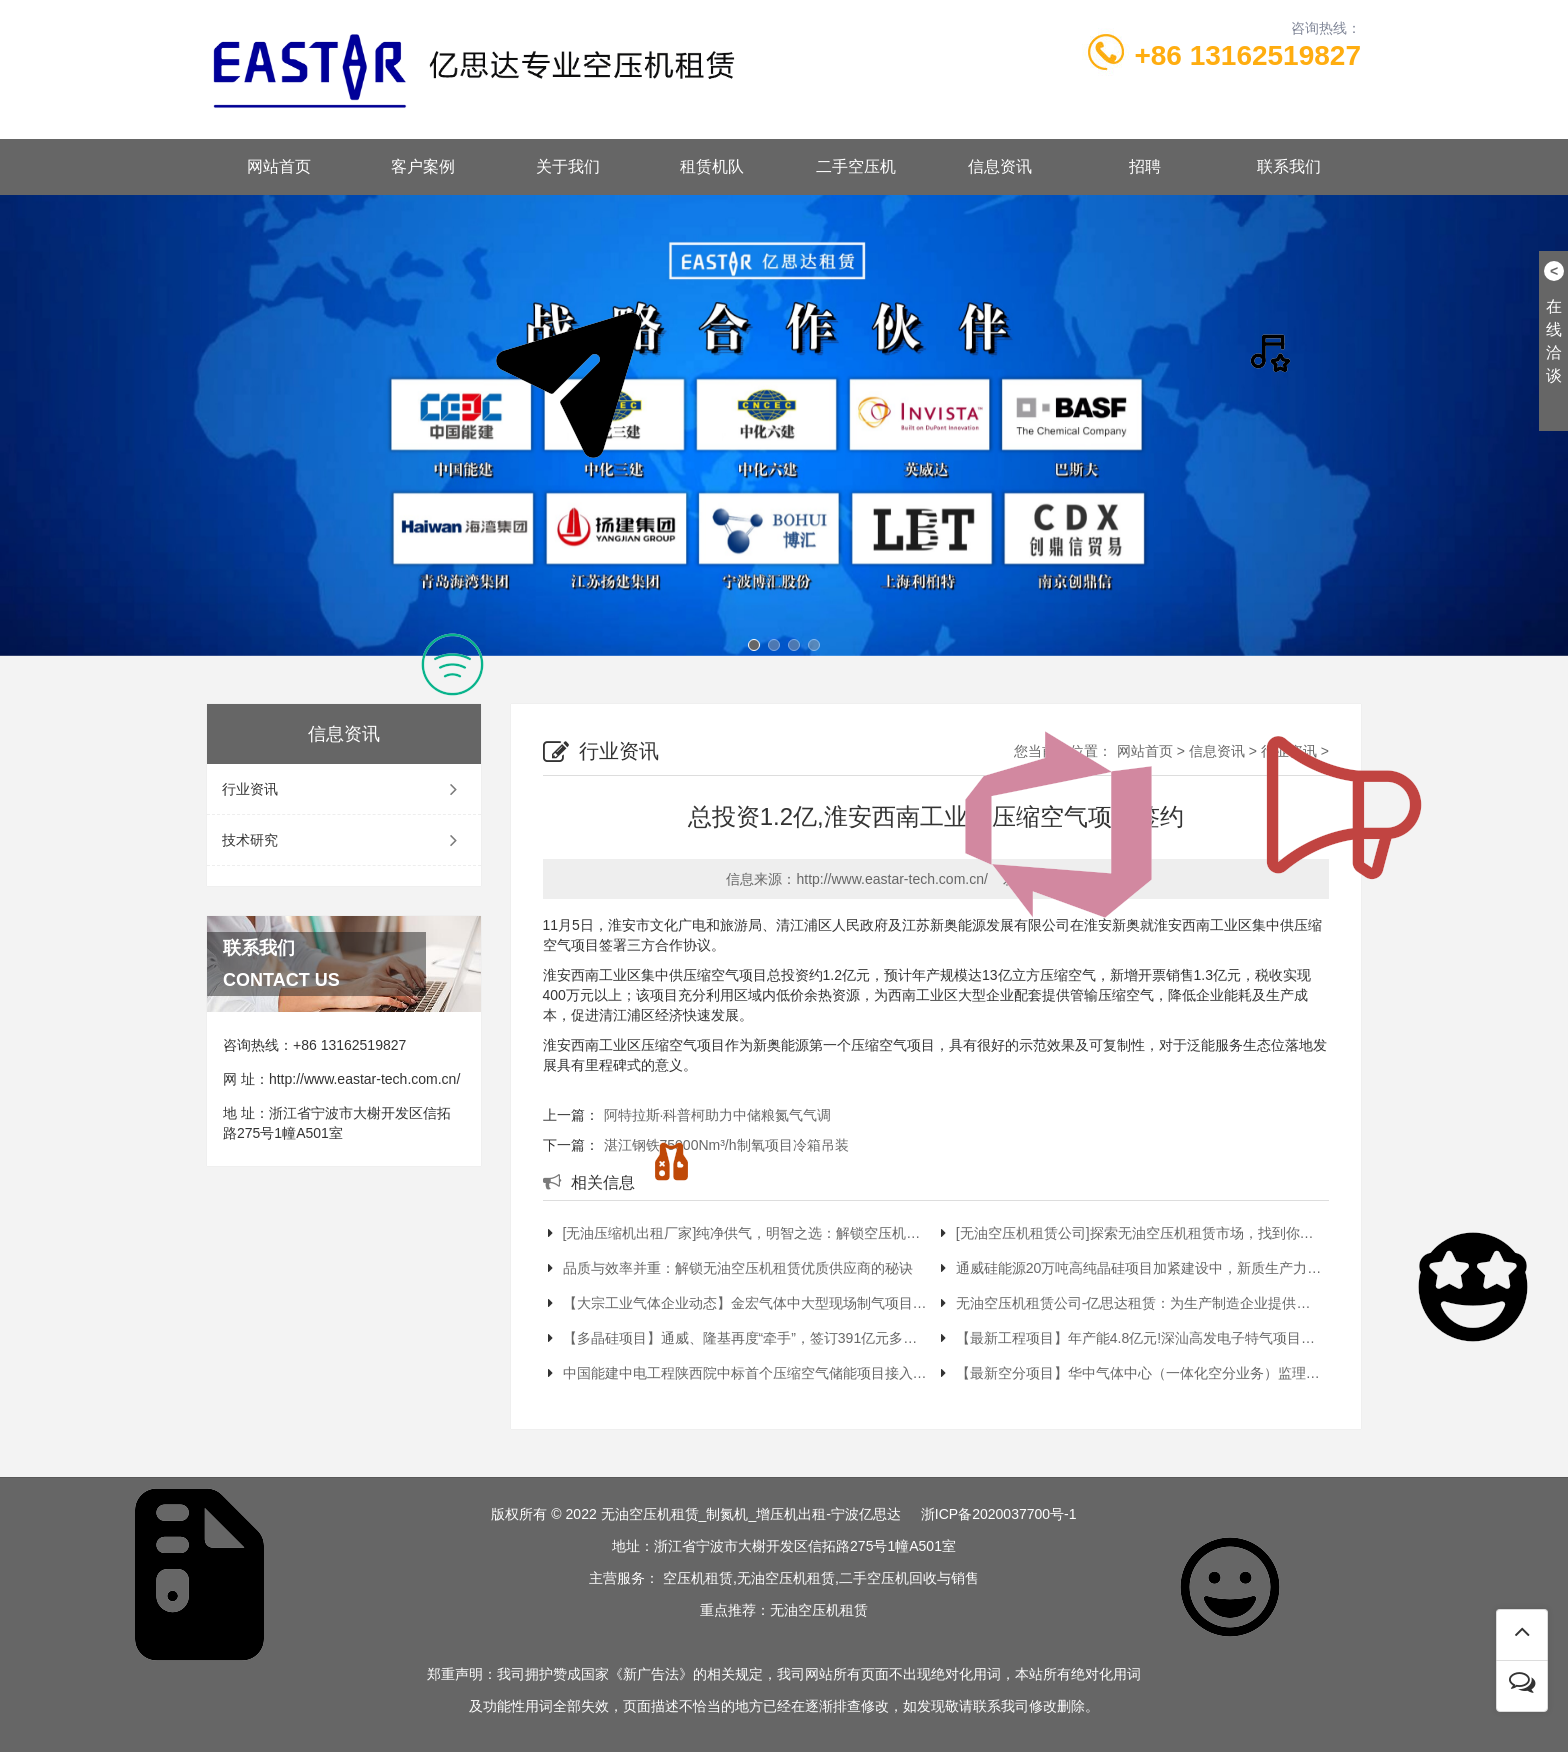 The image size is (1568, 1752). Describe the element at coordinates (1269, 351) in the screenshot. I see `add song to favorites` at that location.